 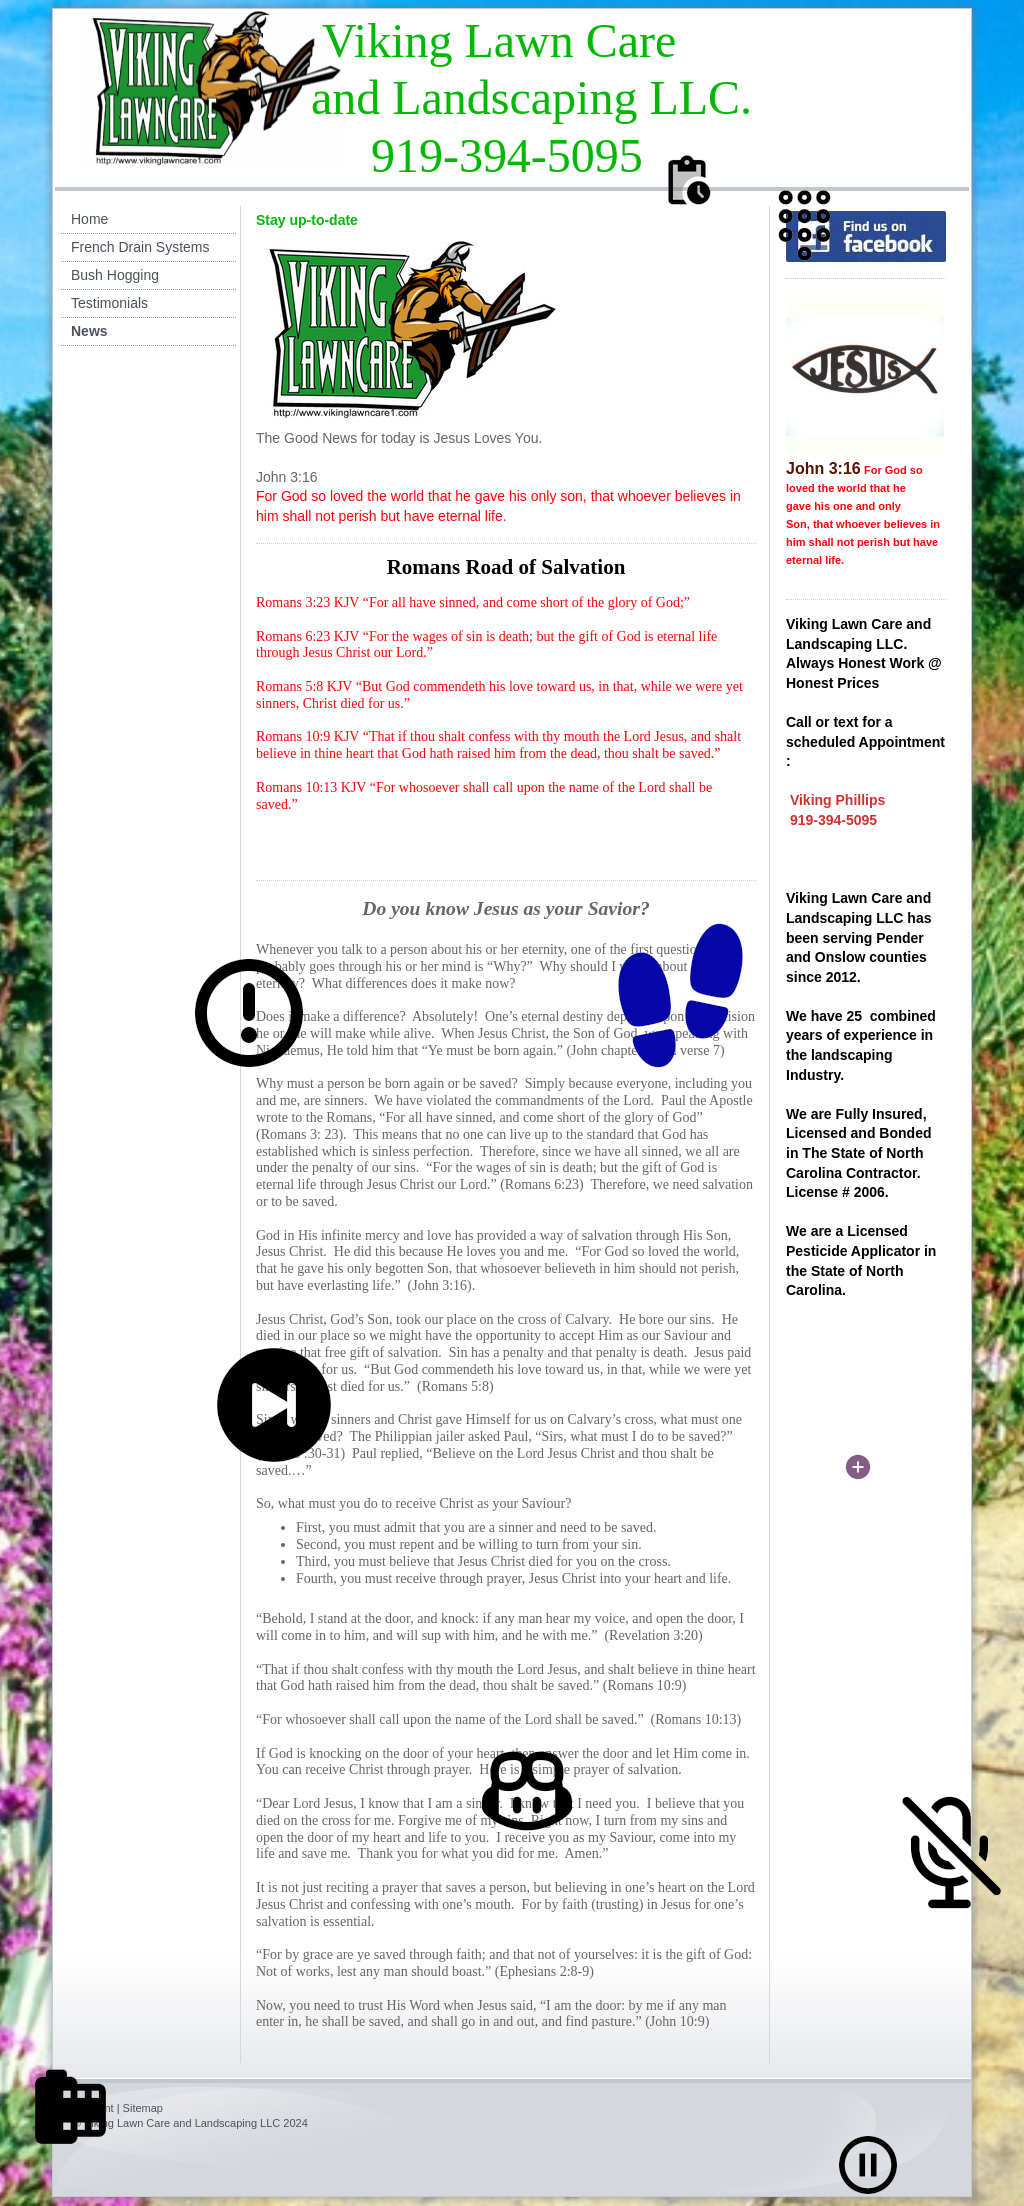 What do you see at coordinates (868, 2165) in the screenshot?
I see `pause media playback` at bounding box center [868, 2165].